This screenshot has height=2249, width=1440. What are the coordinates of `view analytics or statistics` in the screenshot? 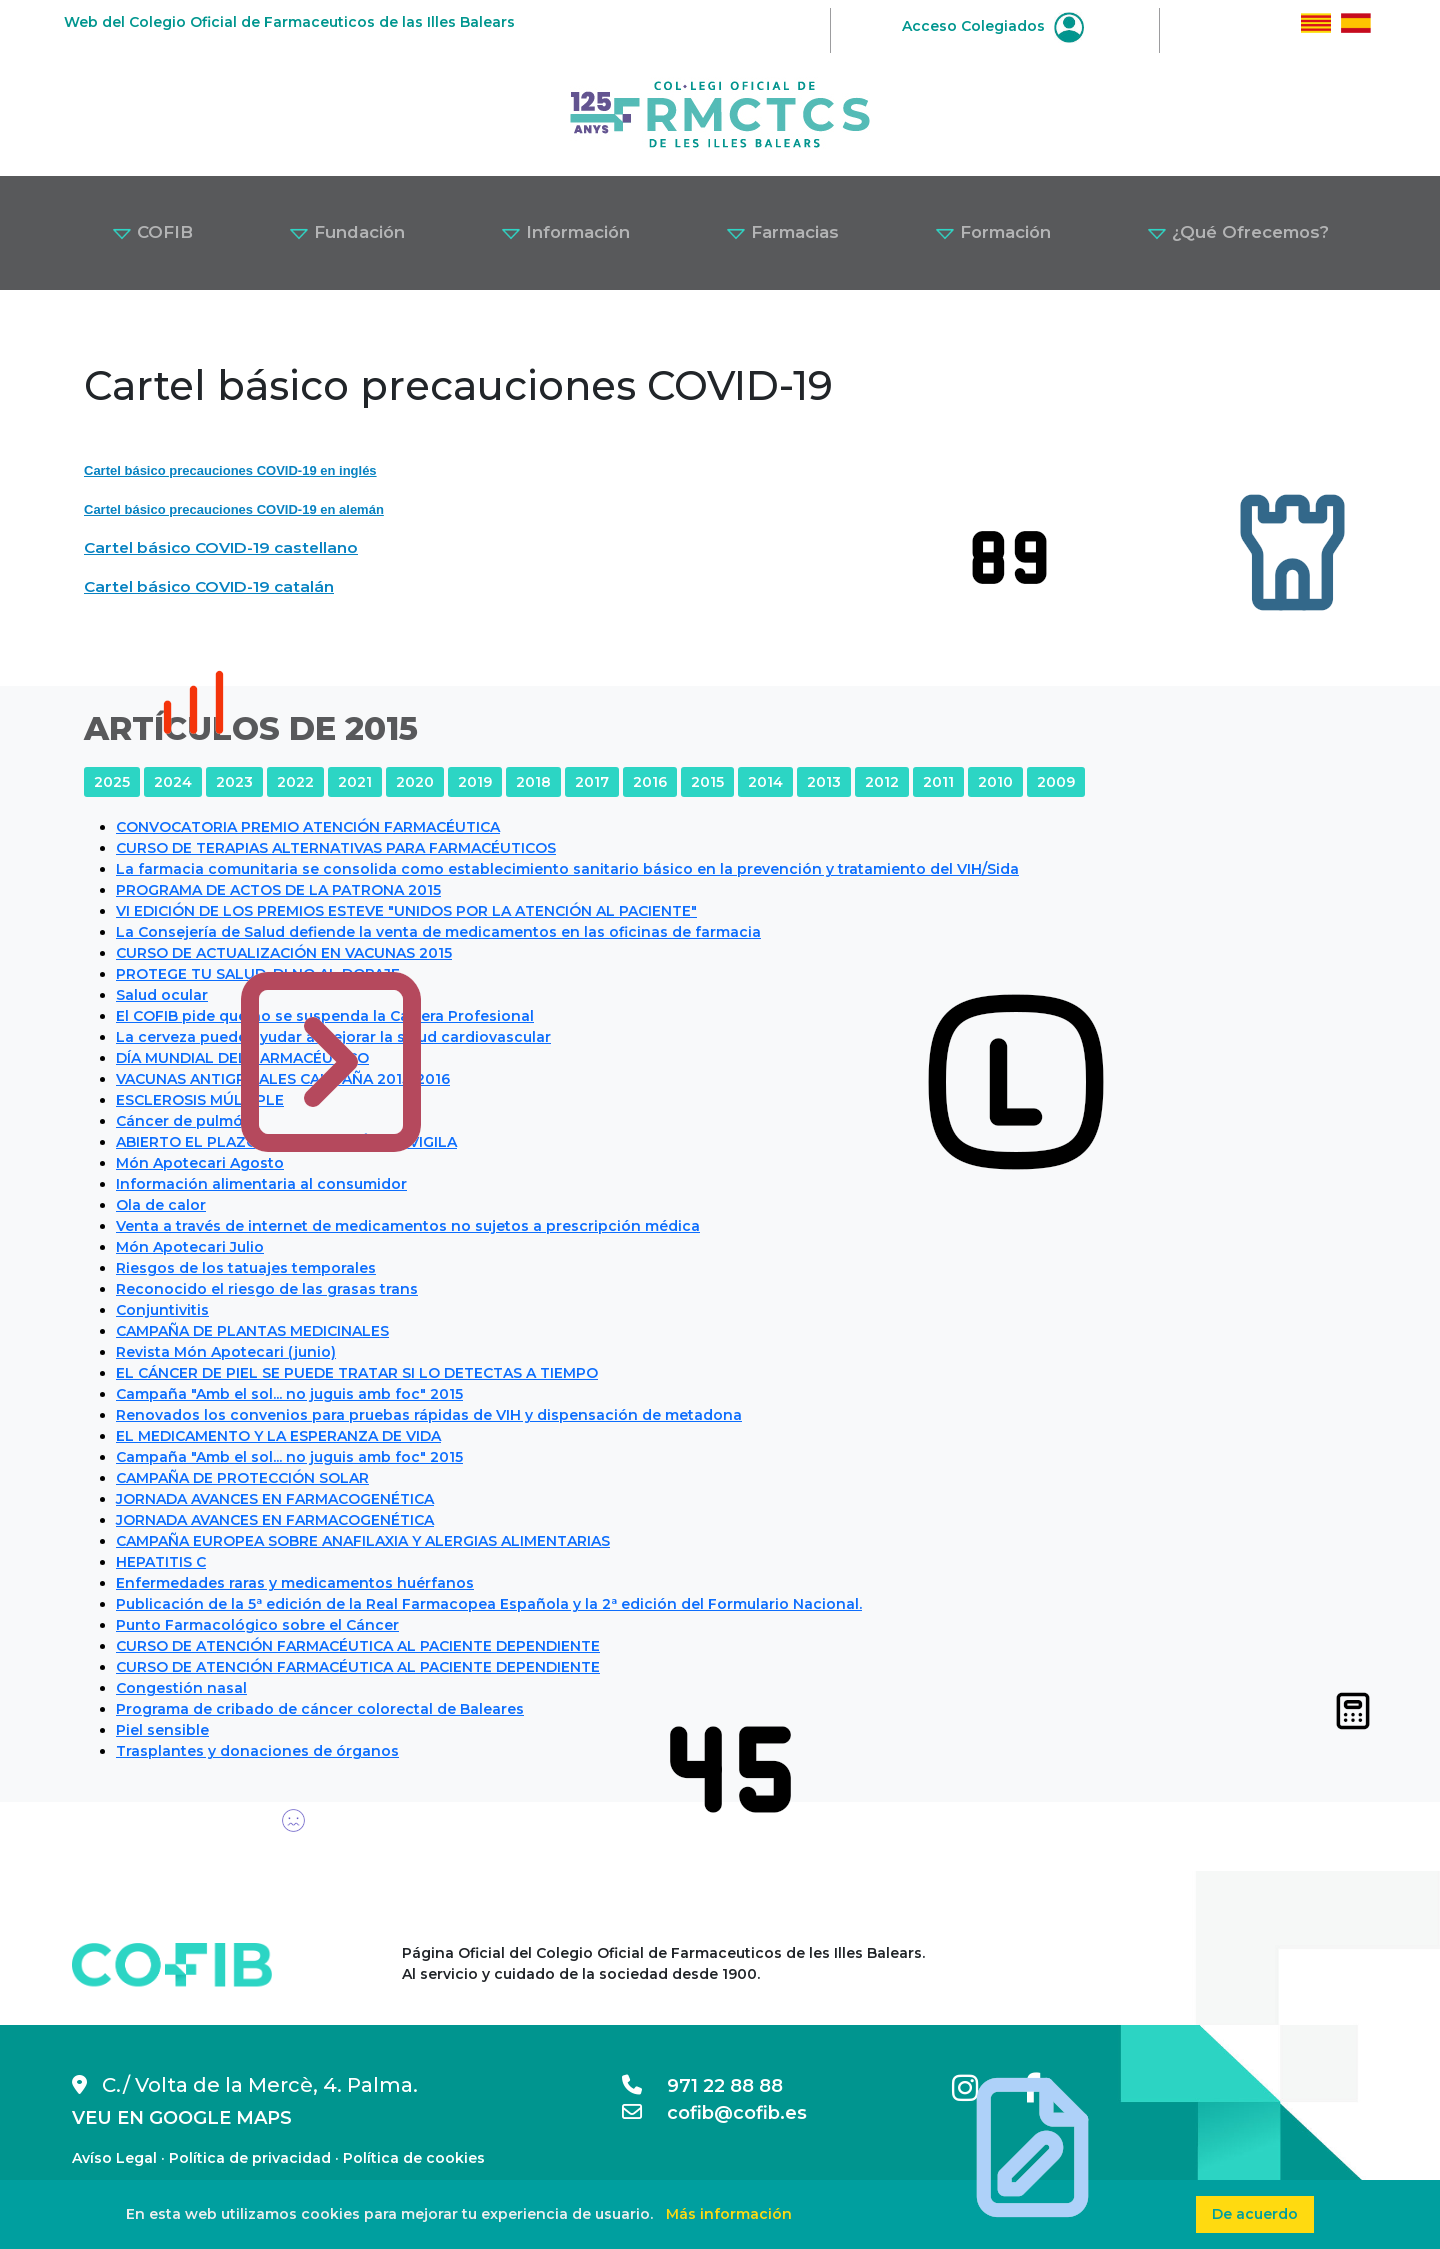 It's located at (193, 700).